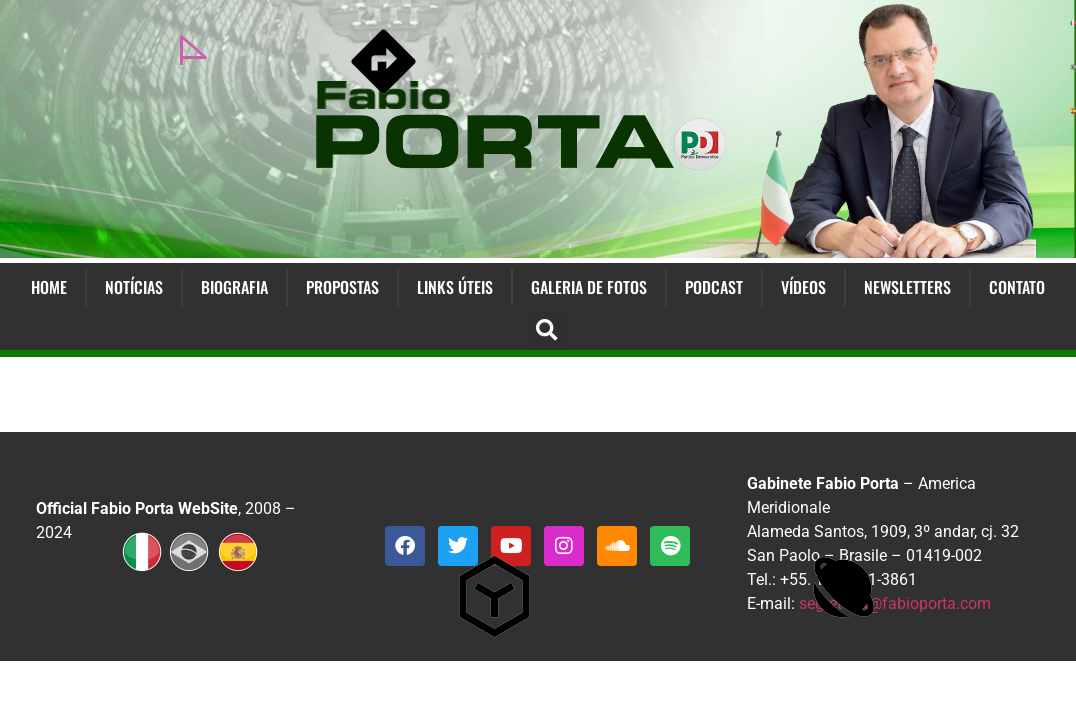  Describe the element at coordinates (842, 588) in the screenshot. I see `explore global or worldwide content` at that location.